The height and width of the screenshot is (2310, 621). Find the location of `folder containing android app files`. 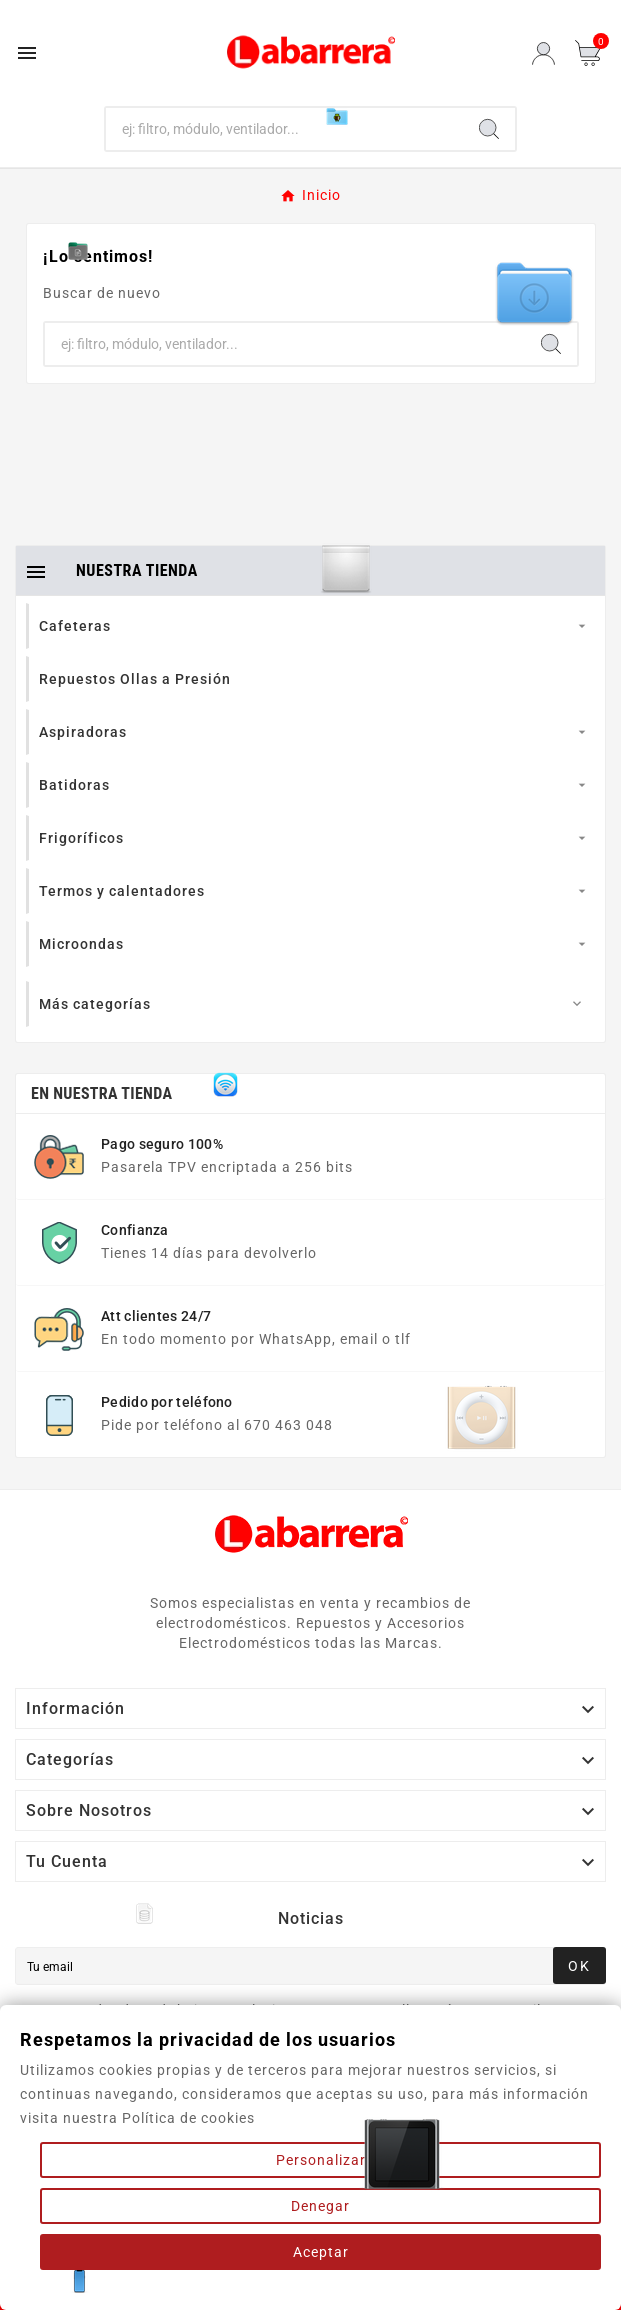

folder containing android app files is located at coordinates (337, 117).